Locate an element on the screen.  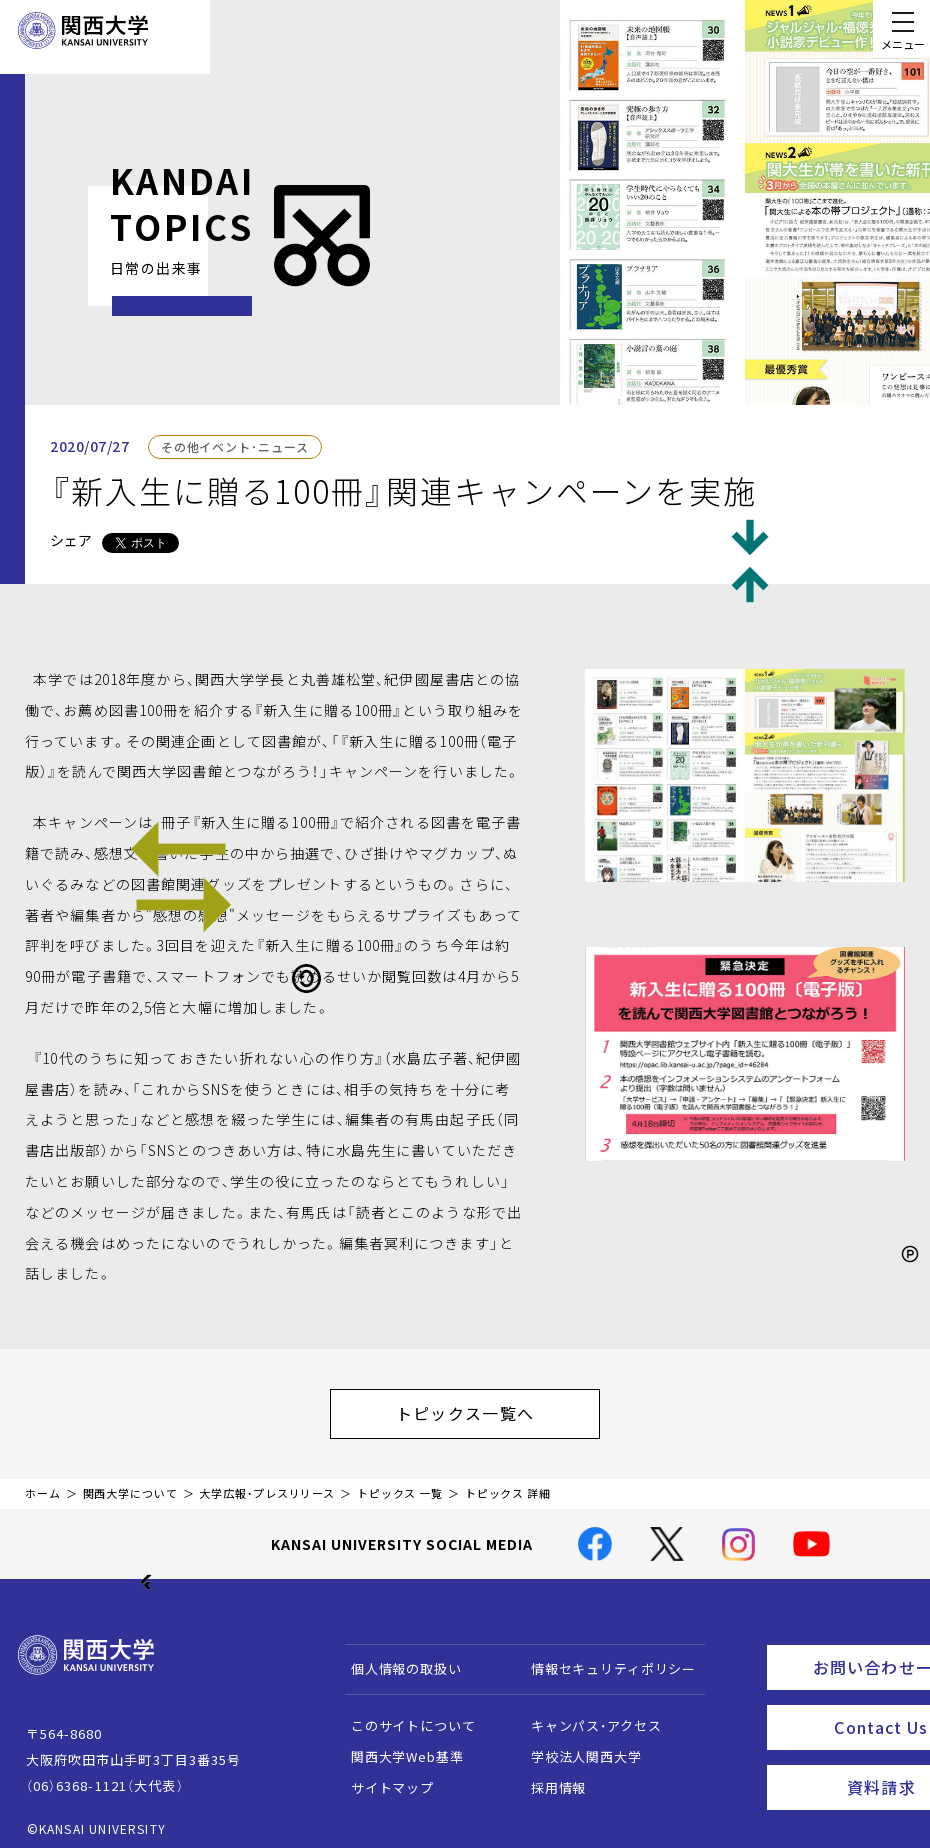
creative commons share-alike license indicator is located at coordinates (306, 978).